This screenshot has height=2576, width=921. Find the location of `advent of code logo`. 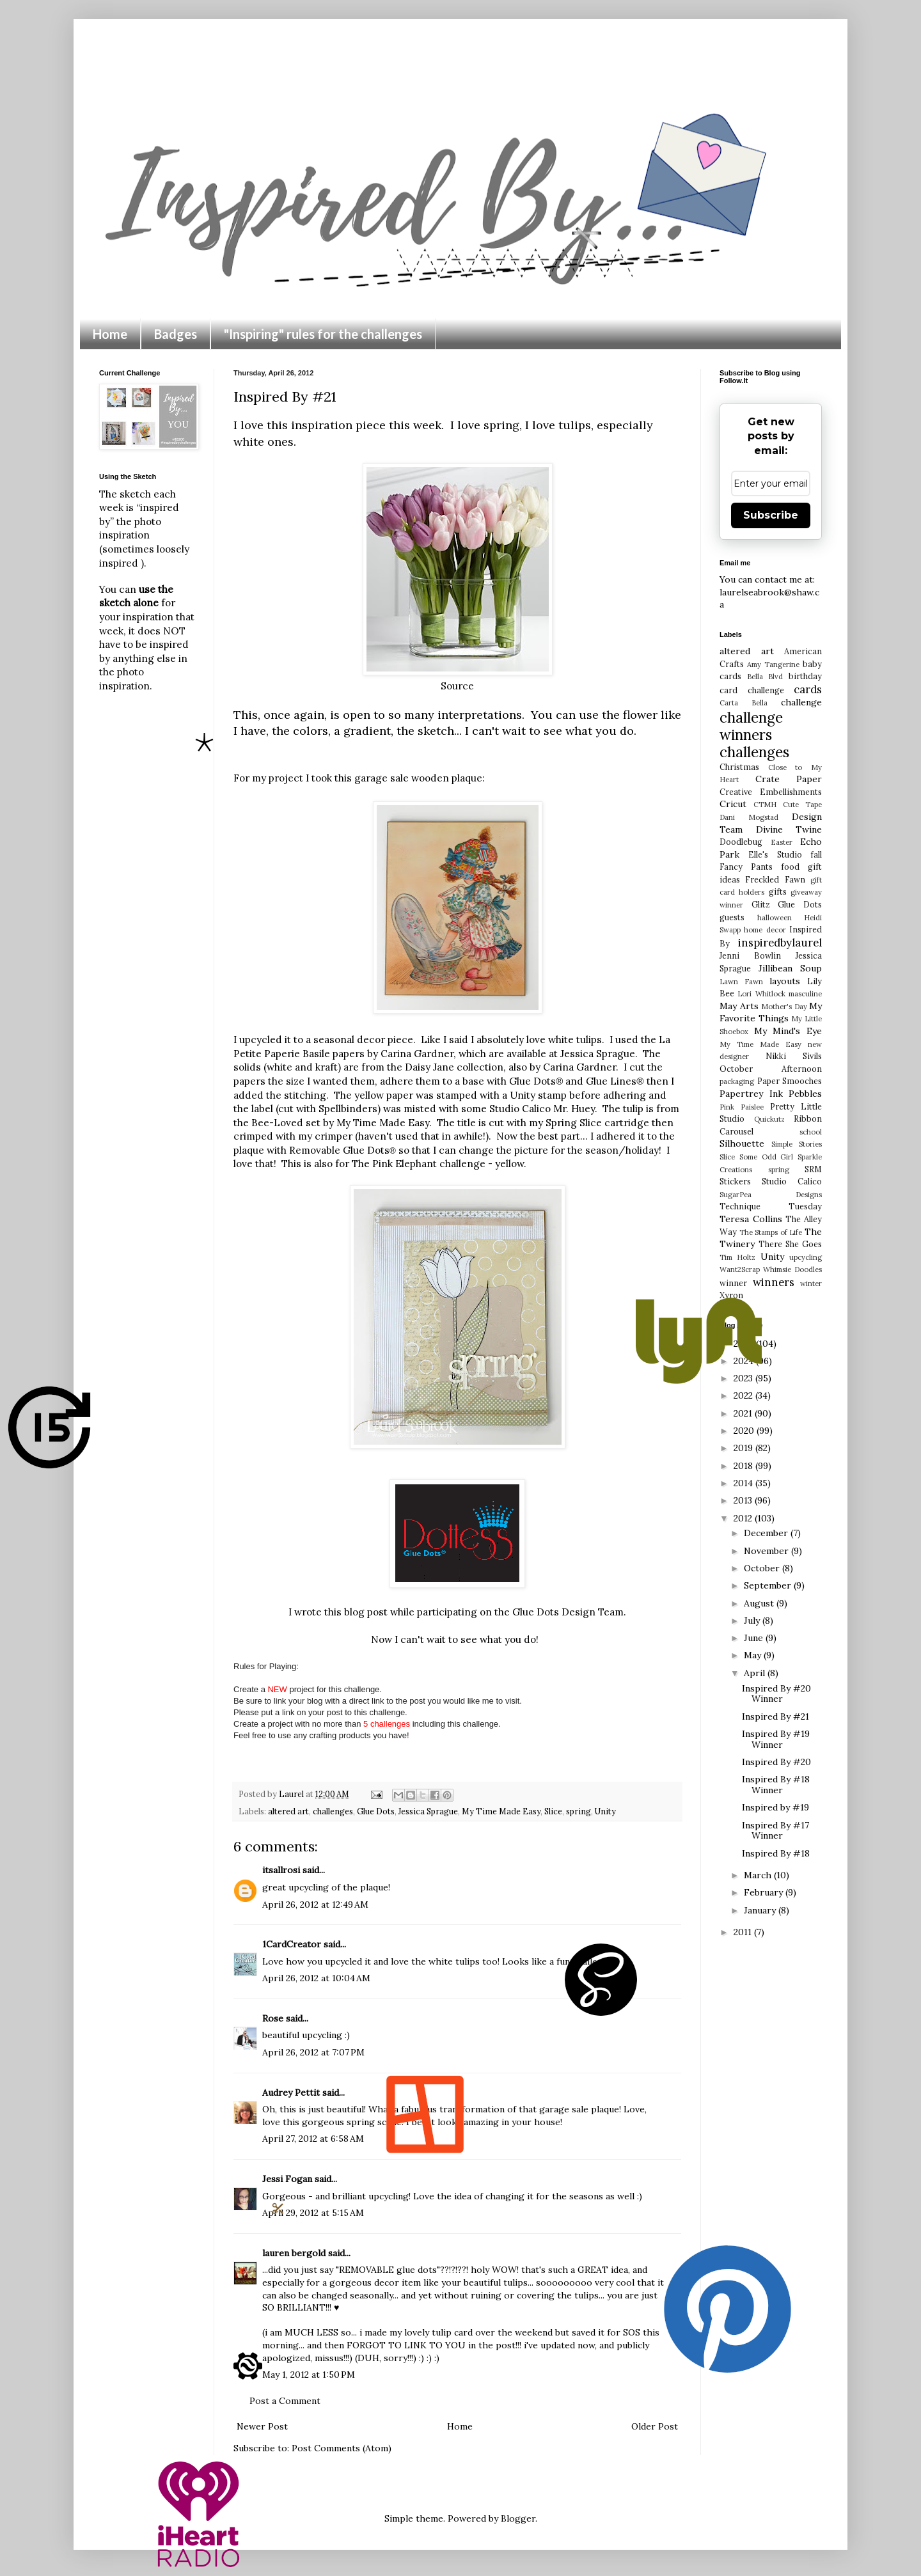

advent of code logo is located at coordinates (204, 742).